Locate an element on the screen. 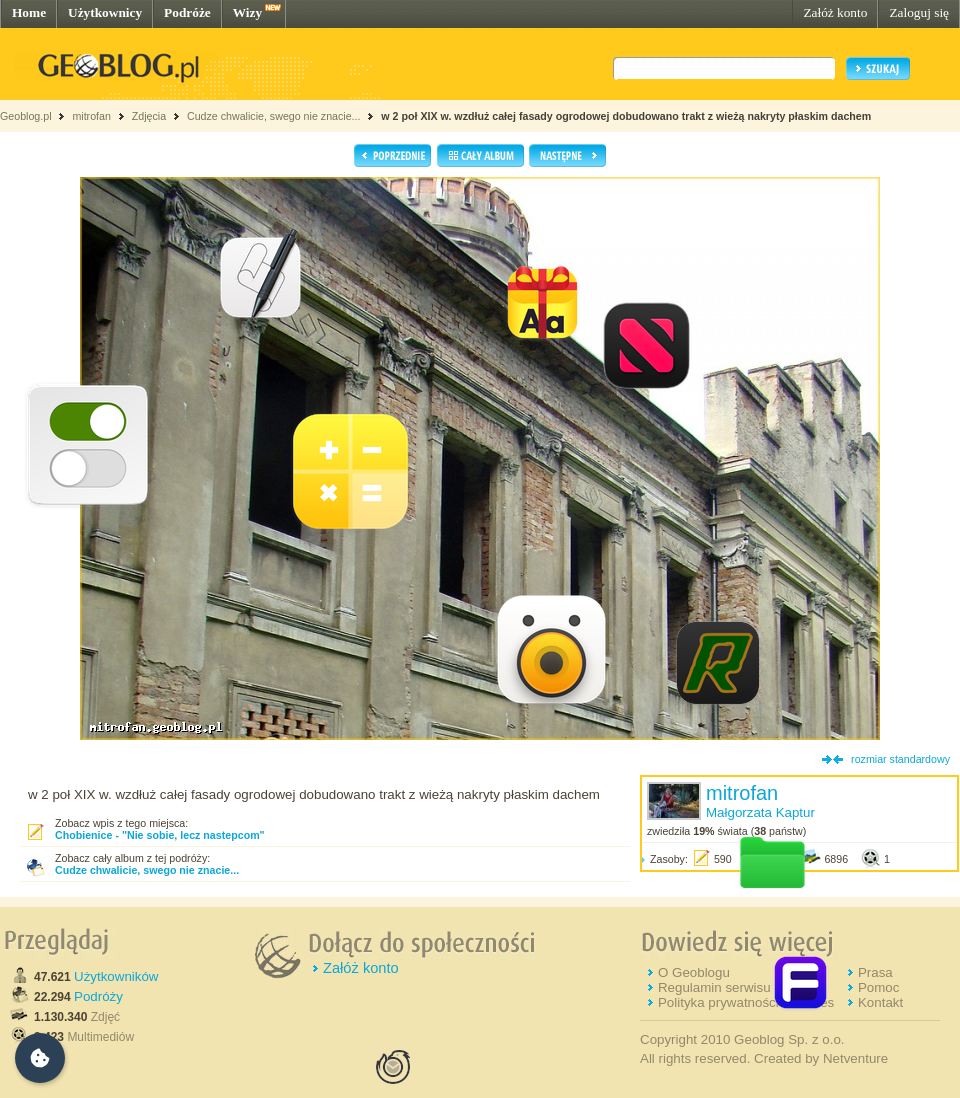 This screenshot has height=1098, width=960. open thunderbird email client is located at coordinates (393, 1067).